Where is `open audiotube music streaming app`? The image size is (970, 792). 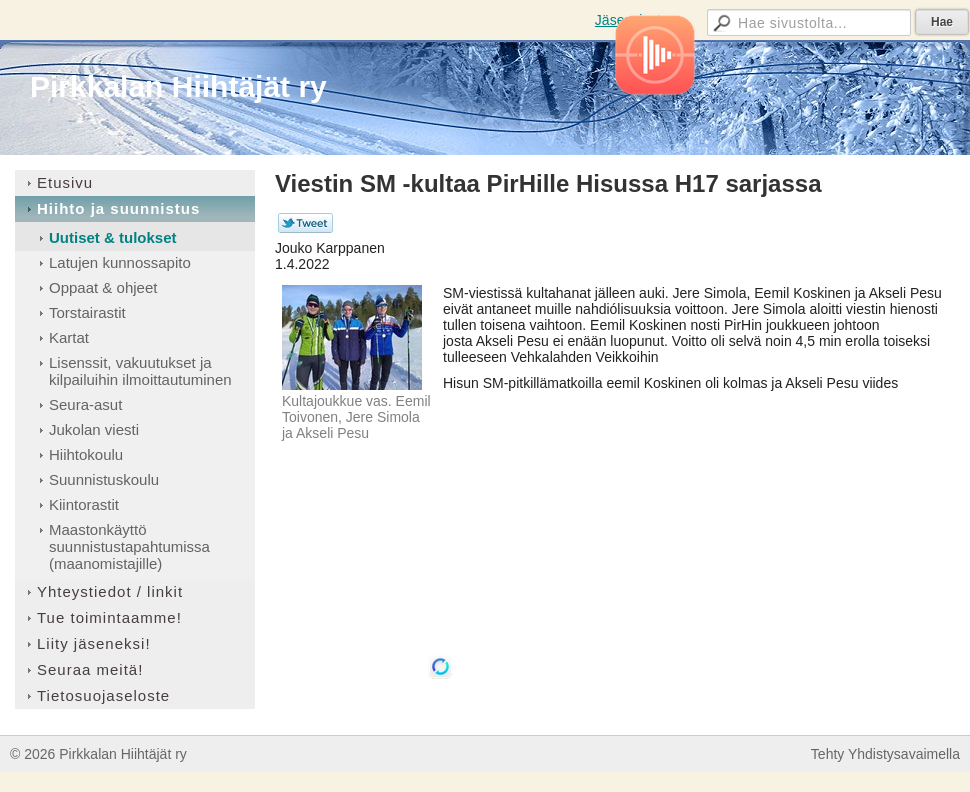 open audiotube music streaming app is located at coordinates (655, 55).